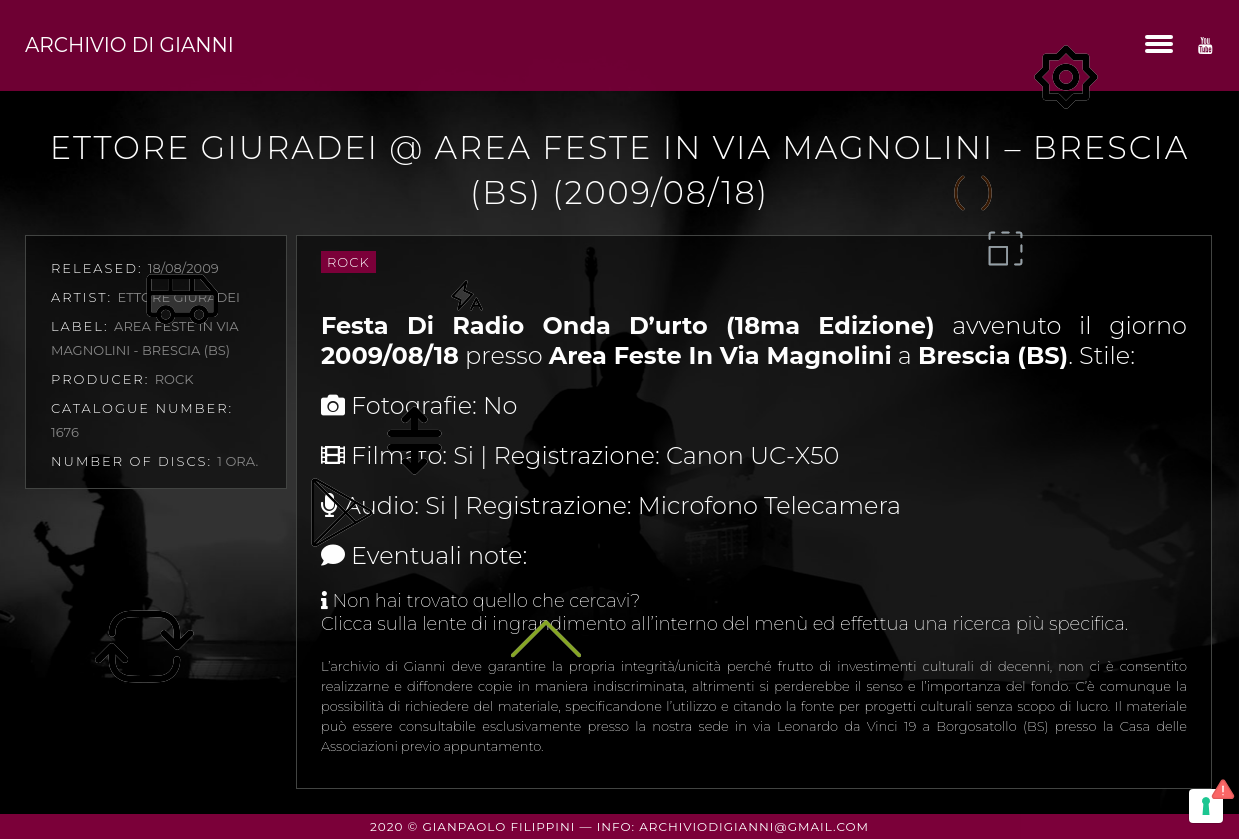 The height and width of the screenshot is (839, 1239). What do you see at coordinates (335, 512) in the screenshot?
I see `open google play store` at bounding box center [335, 512].